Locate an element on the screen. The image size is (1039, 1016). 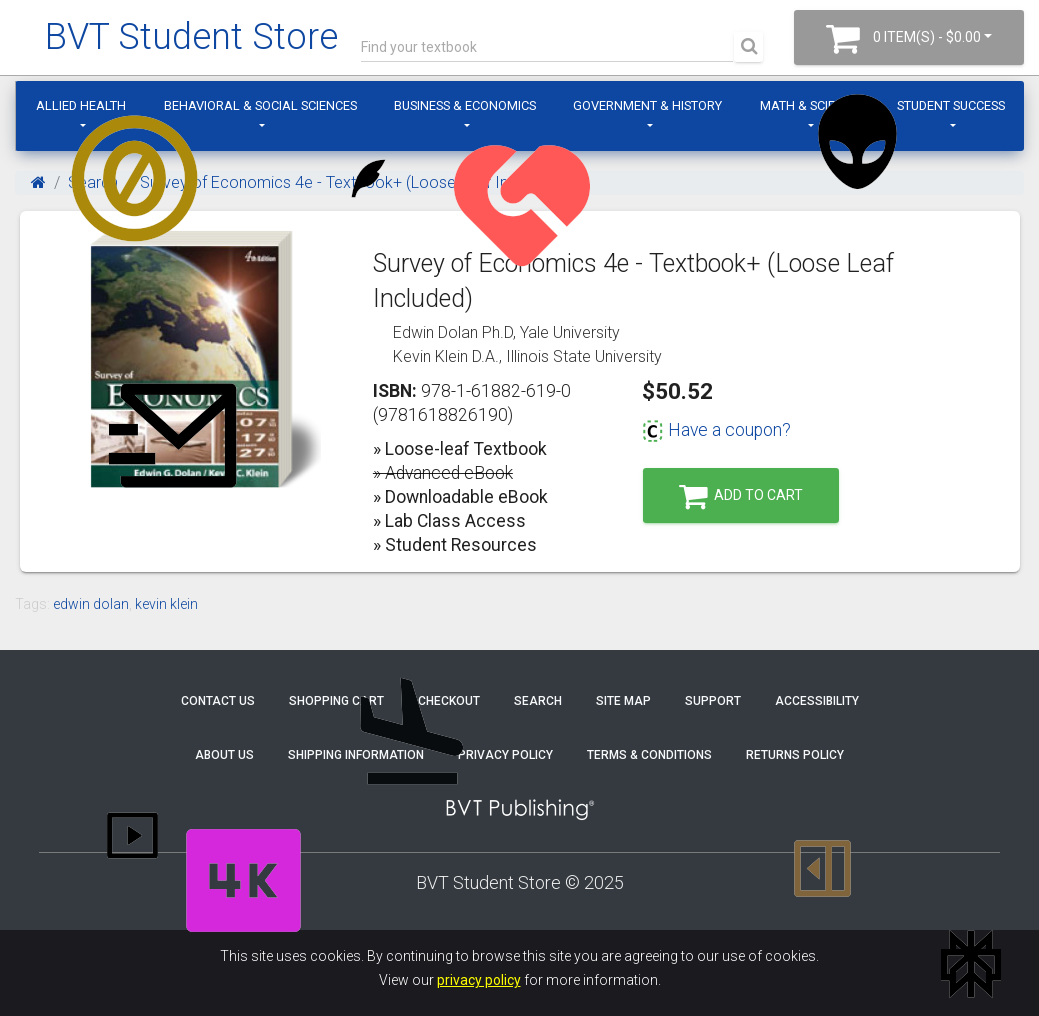
play a video or movie is located at coordinates (132, 835).